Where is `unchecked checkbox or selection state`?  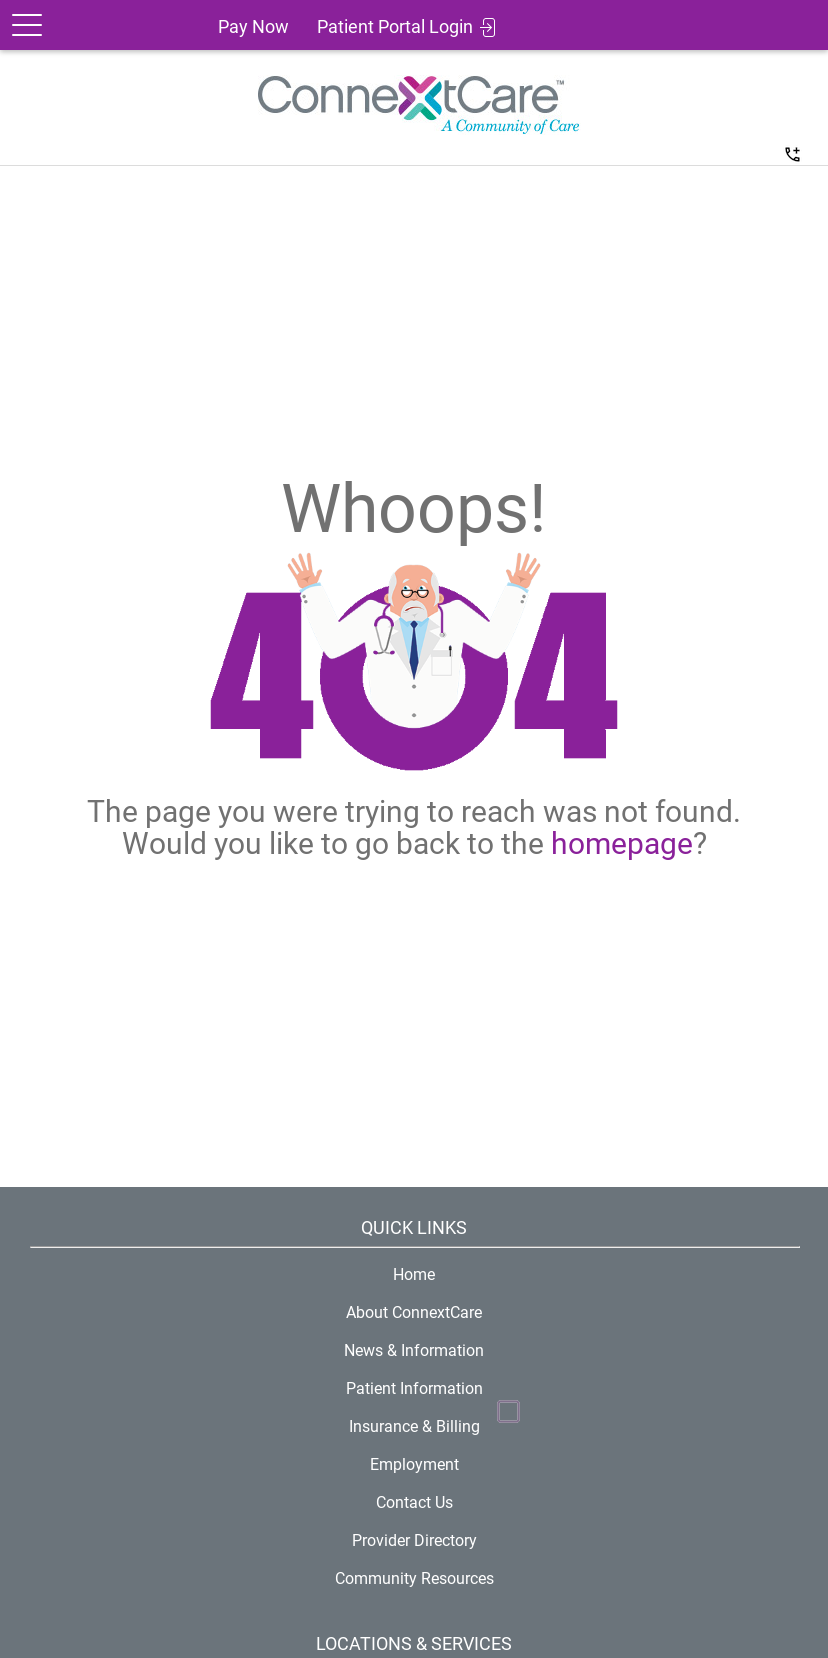
unchecked checkbox or selection state is located at coordinates (508, 1411).